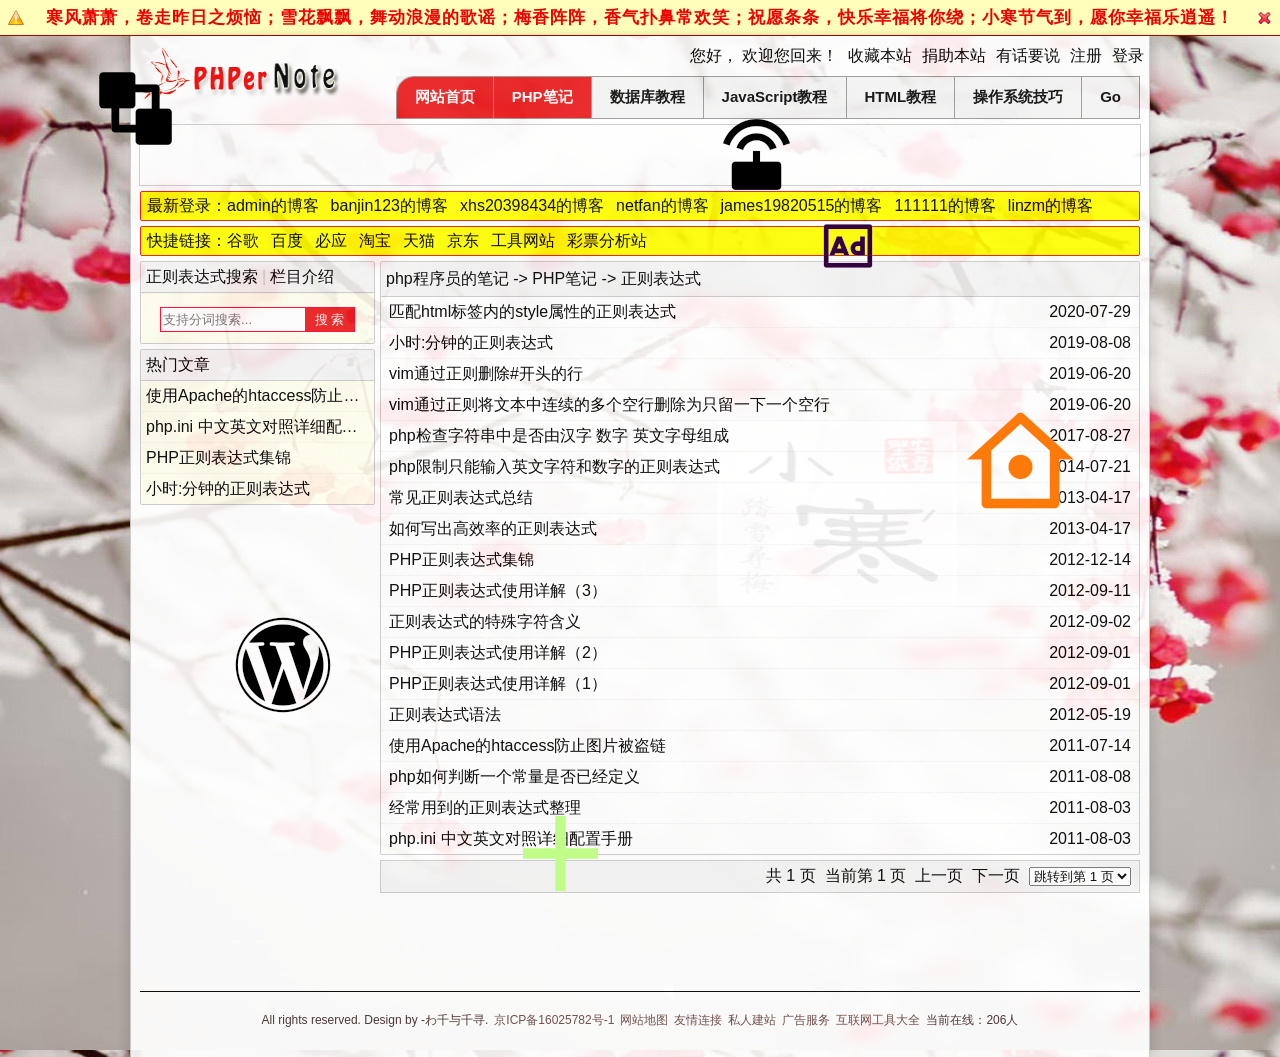 The image size is (1280, 1057). Describe the element at coordinates (560, 853) in the screenshot. I see `add a new item` at that location.